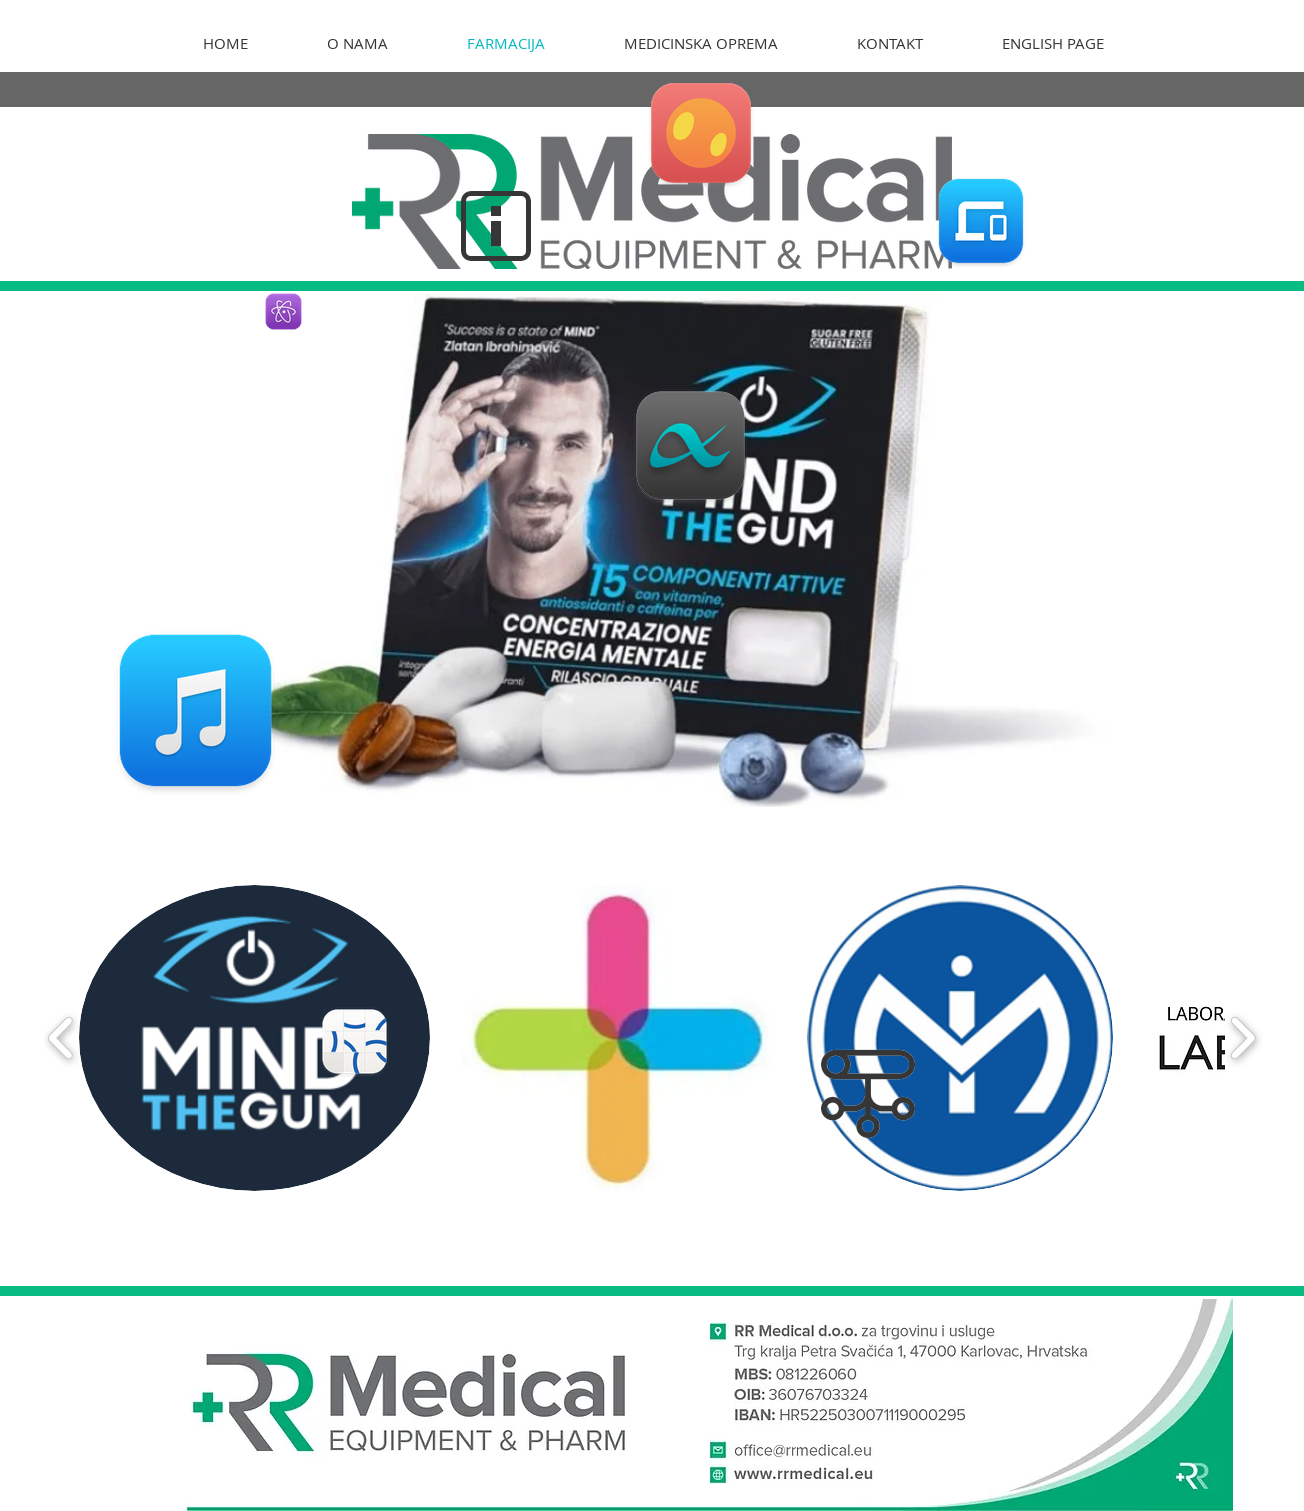 The height and width of the screenshot is (1511, 1304). I want to click on open AntaresSQL database management app, so click(701, 133).